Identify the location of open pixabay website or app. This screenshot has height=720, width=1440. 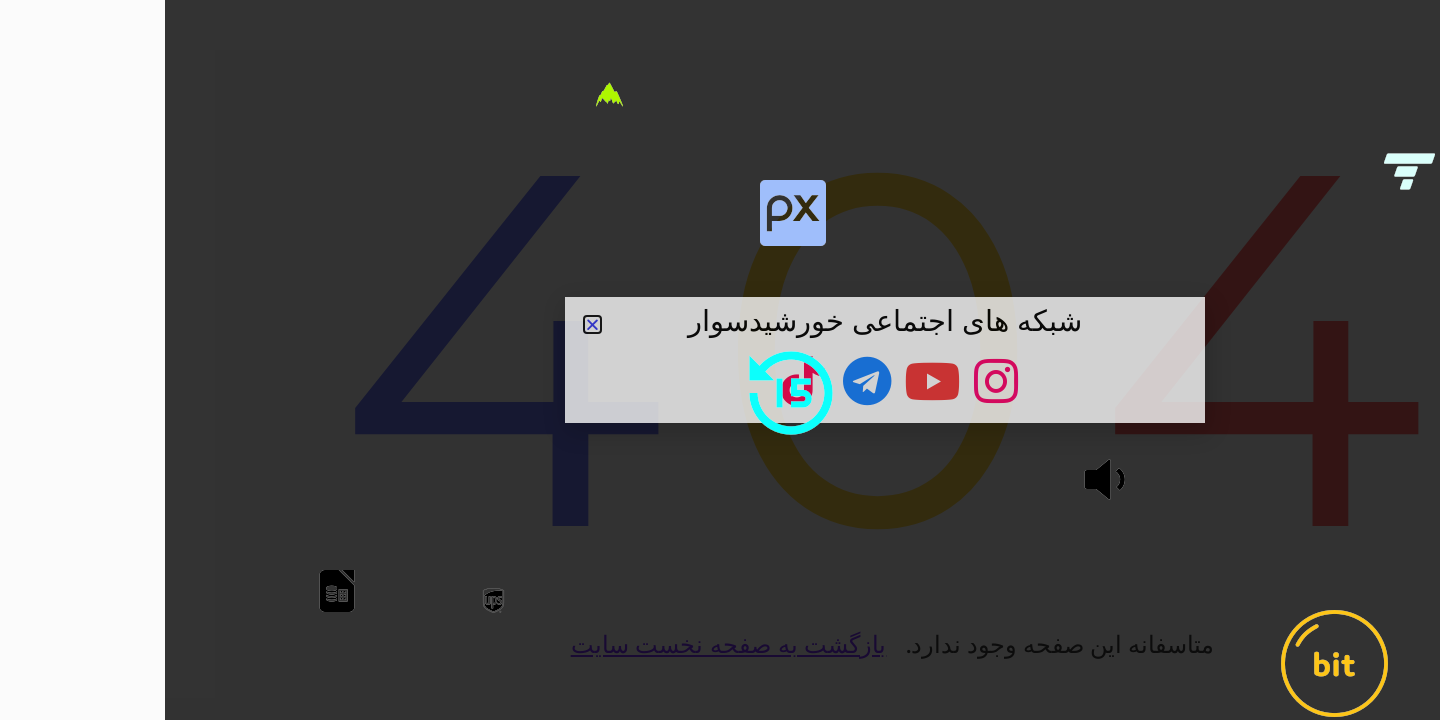
(793, 213).